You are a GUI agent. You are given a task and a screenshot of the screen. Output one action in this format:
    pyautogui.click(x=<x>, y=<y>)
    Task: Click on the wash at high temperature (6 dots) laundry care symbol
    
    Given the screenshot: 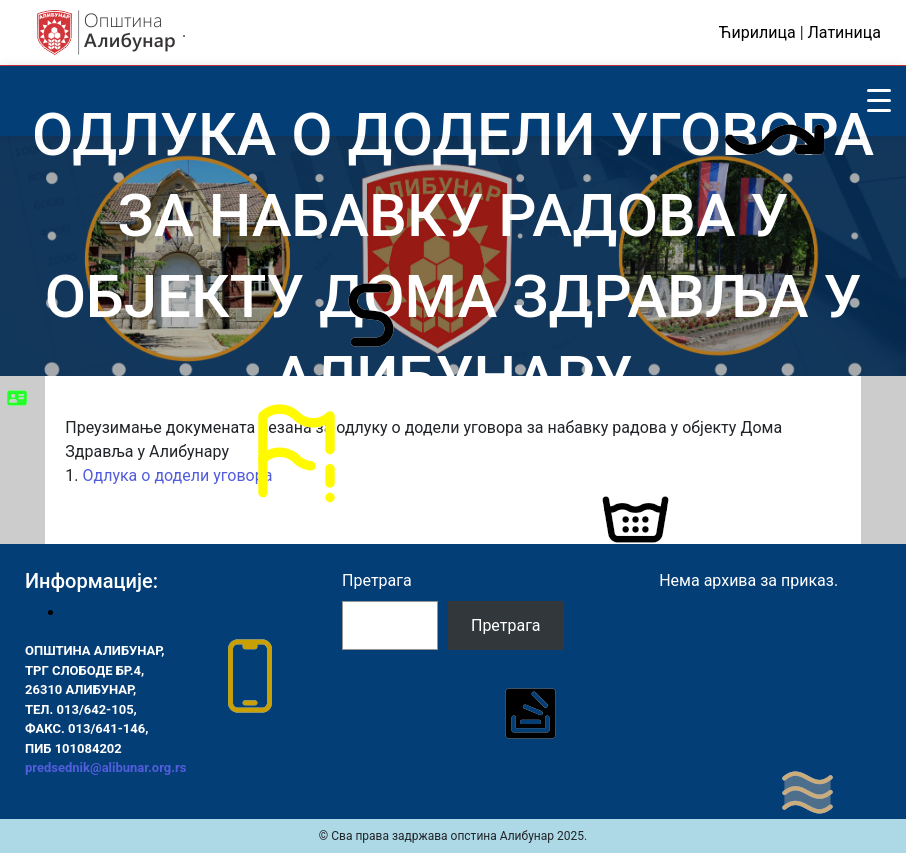 What is the action you would take?
    pyautogui.click(x=635, y=519)
    